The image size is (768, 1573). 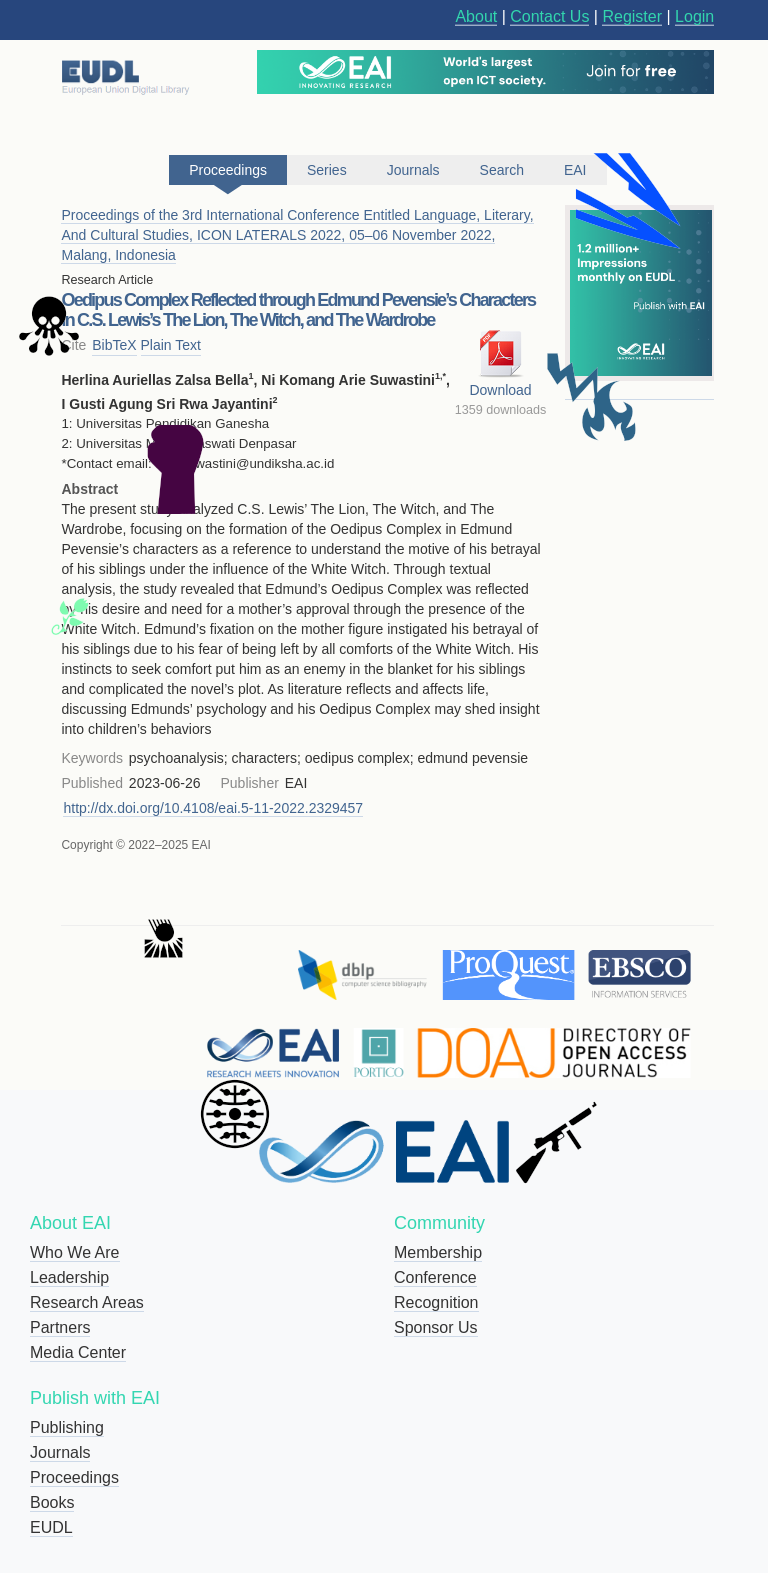 I want to click on select thompson submachine gun weapon, so click(x=556, y=1142).